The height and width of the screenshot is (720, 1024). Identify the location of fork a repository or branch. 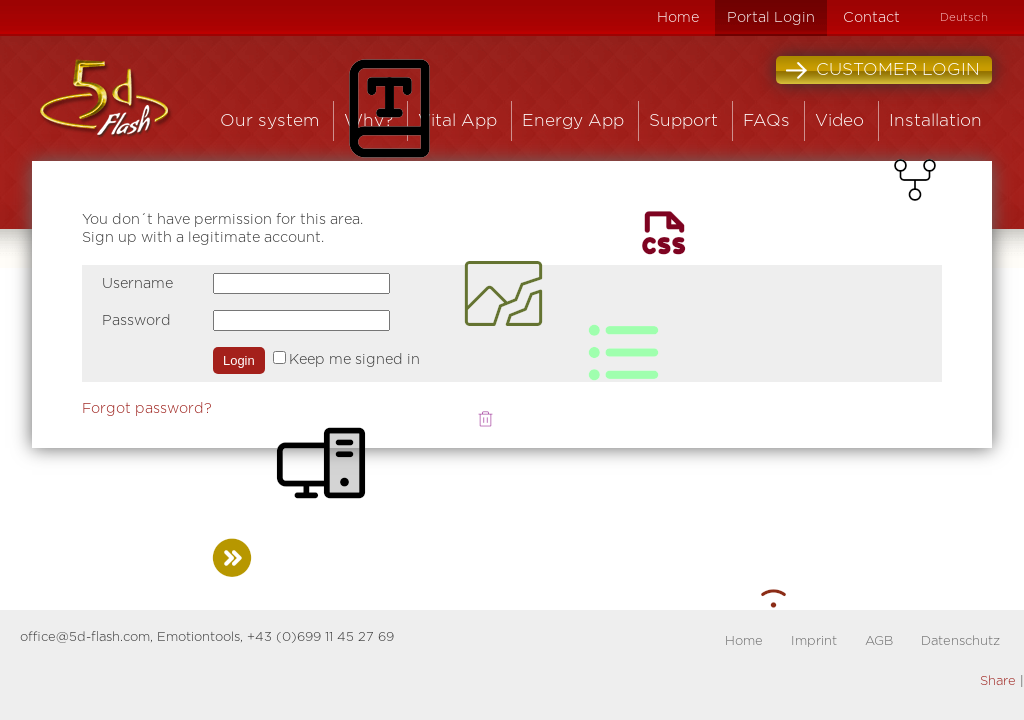
(915, 180).